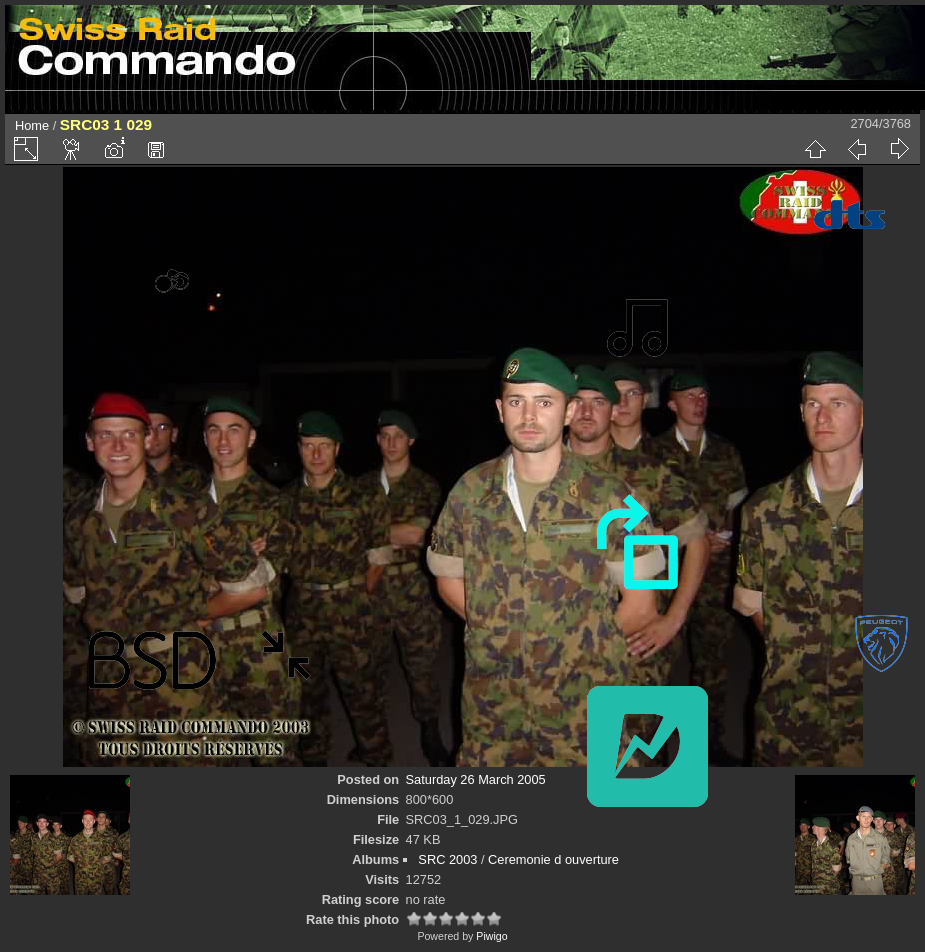  I want to click on collapse or minimize an expanded view, so click(286, 655).